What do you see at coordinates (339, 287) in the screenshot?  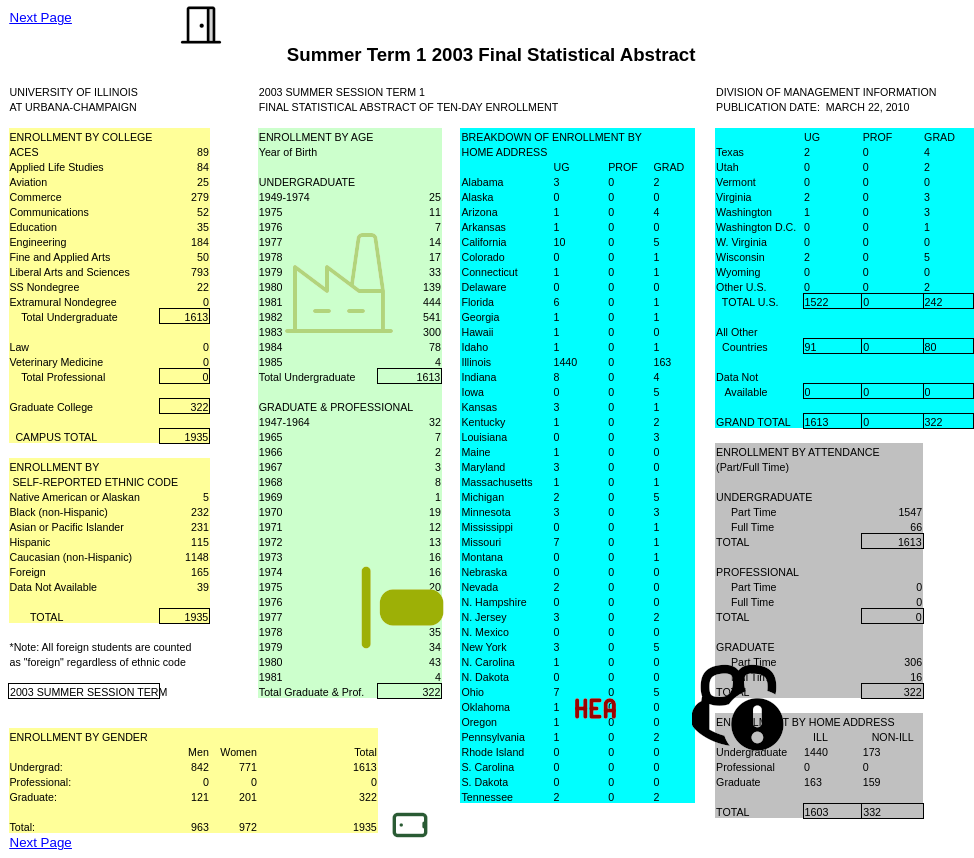 I see `view manufacturing or production facilities` at bounding box center [339, 287].